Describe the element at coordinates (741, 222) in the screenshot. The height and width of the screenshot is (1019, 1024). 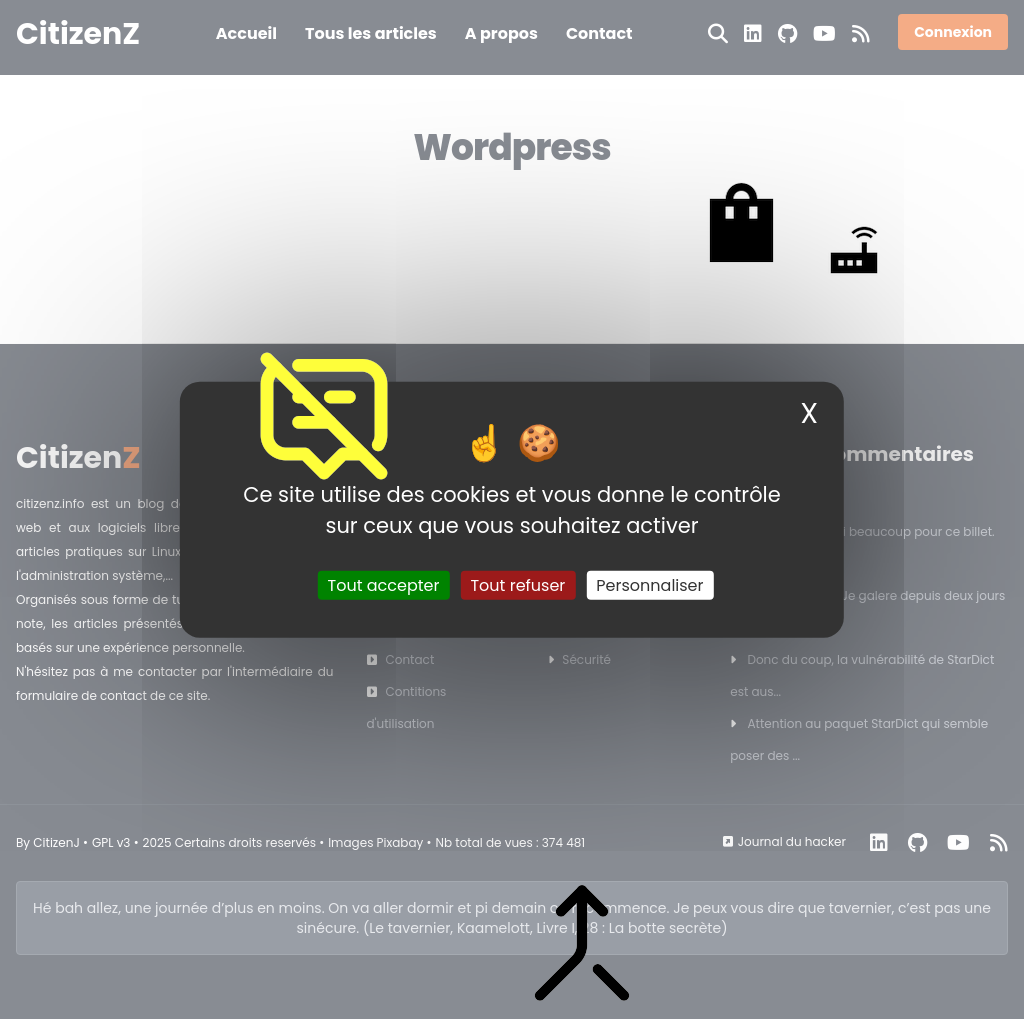
I see `view your shopping cart` at that location.